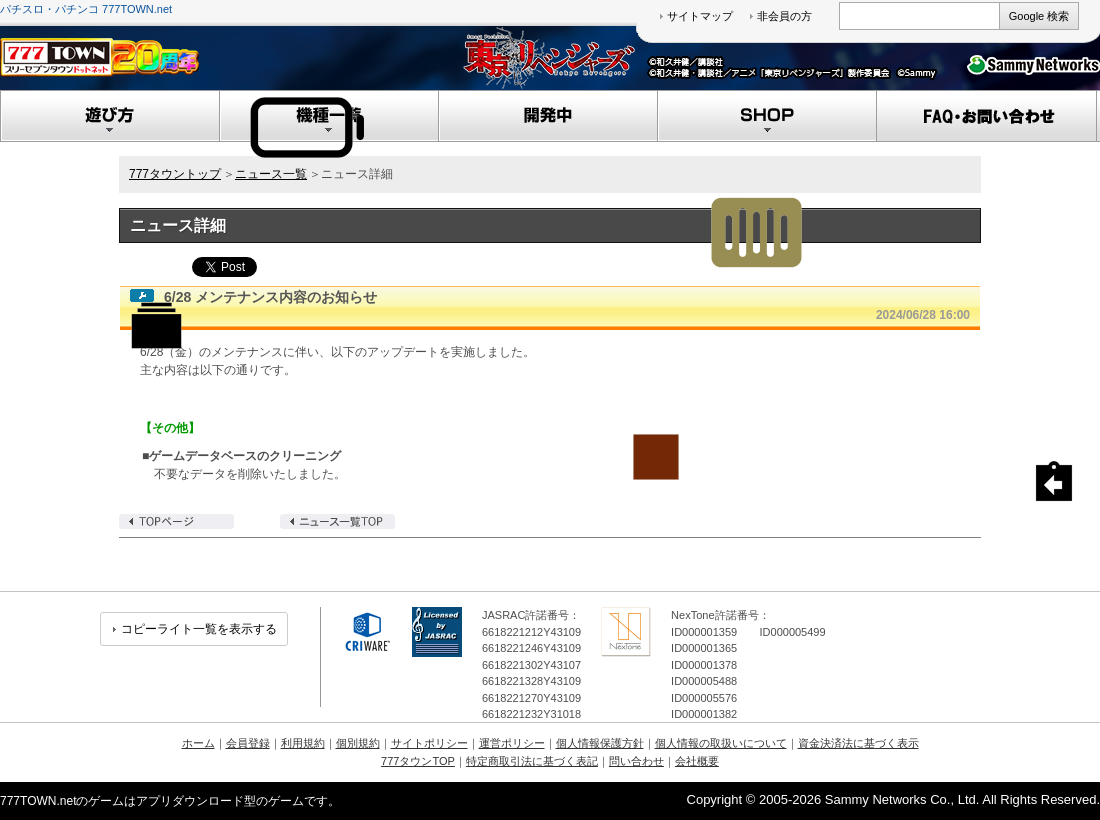 This screenshot has width=1100, height=820. What do you see at coordinates (307, 127) in the screenshot?
I see `indicates battery is completely drained` at bounding box center [307, 127].